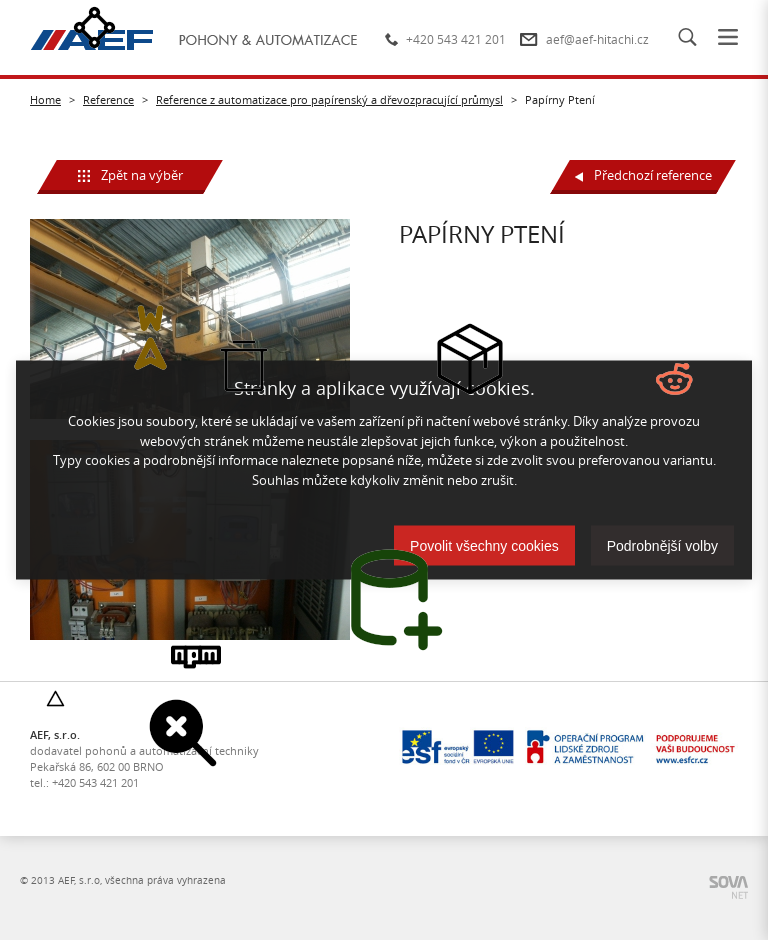 The width and height of the screenshot is (768, 940). I want to click on view ring network topology, so click(94, 27).